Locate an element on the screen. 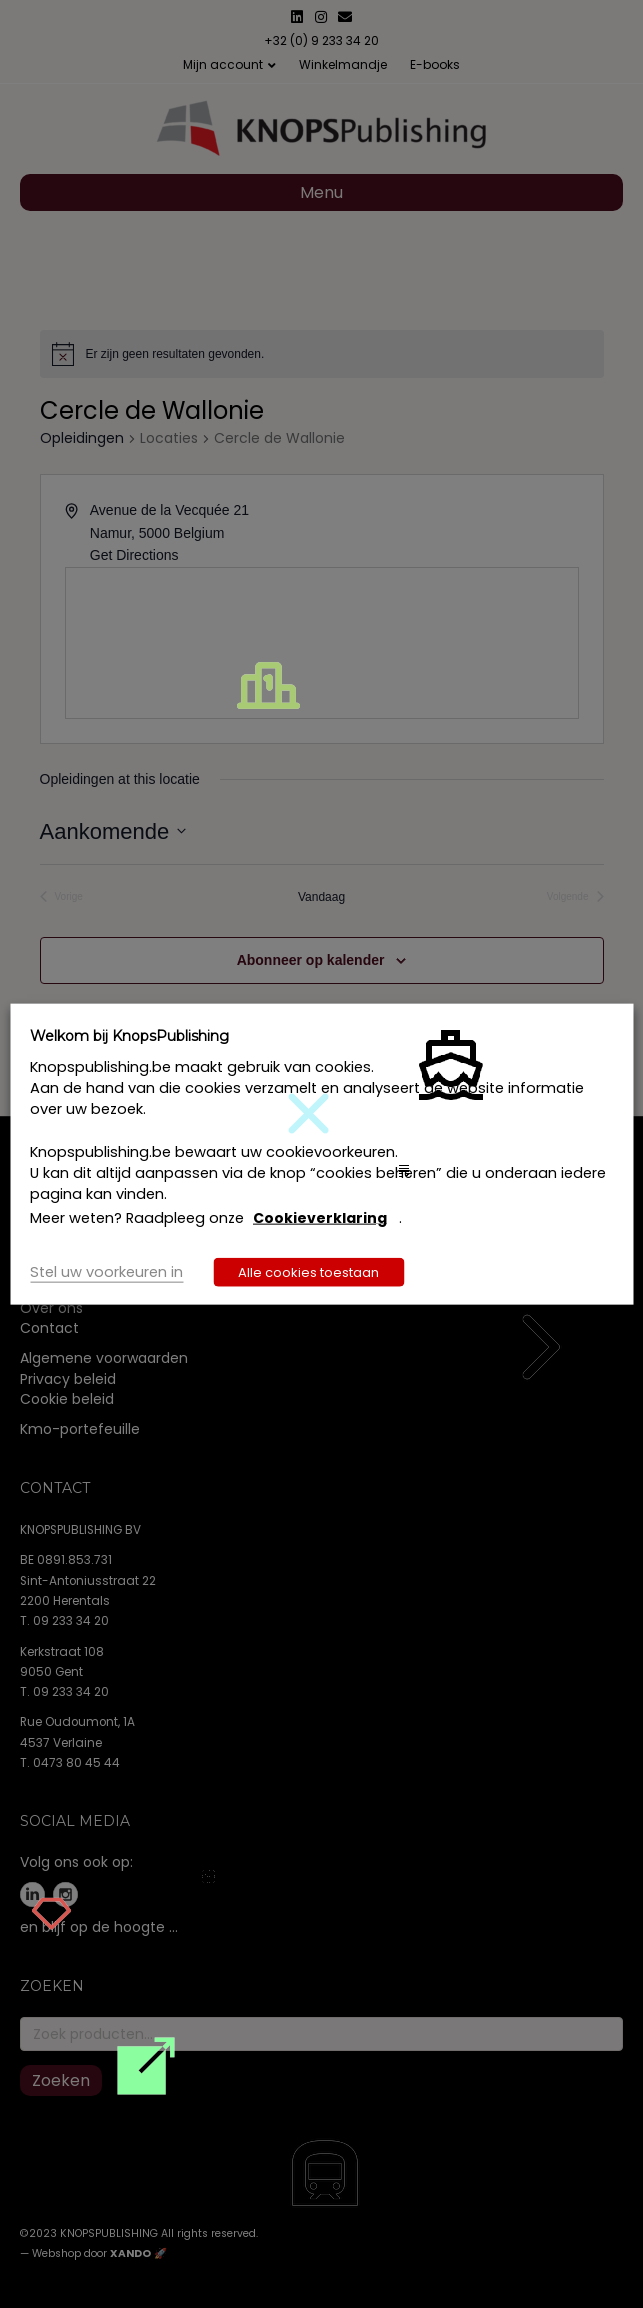 The width and height of the screenshot is (643, 2308). view grading or assessment results is located at coordinates (404, 1171).